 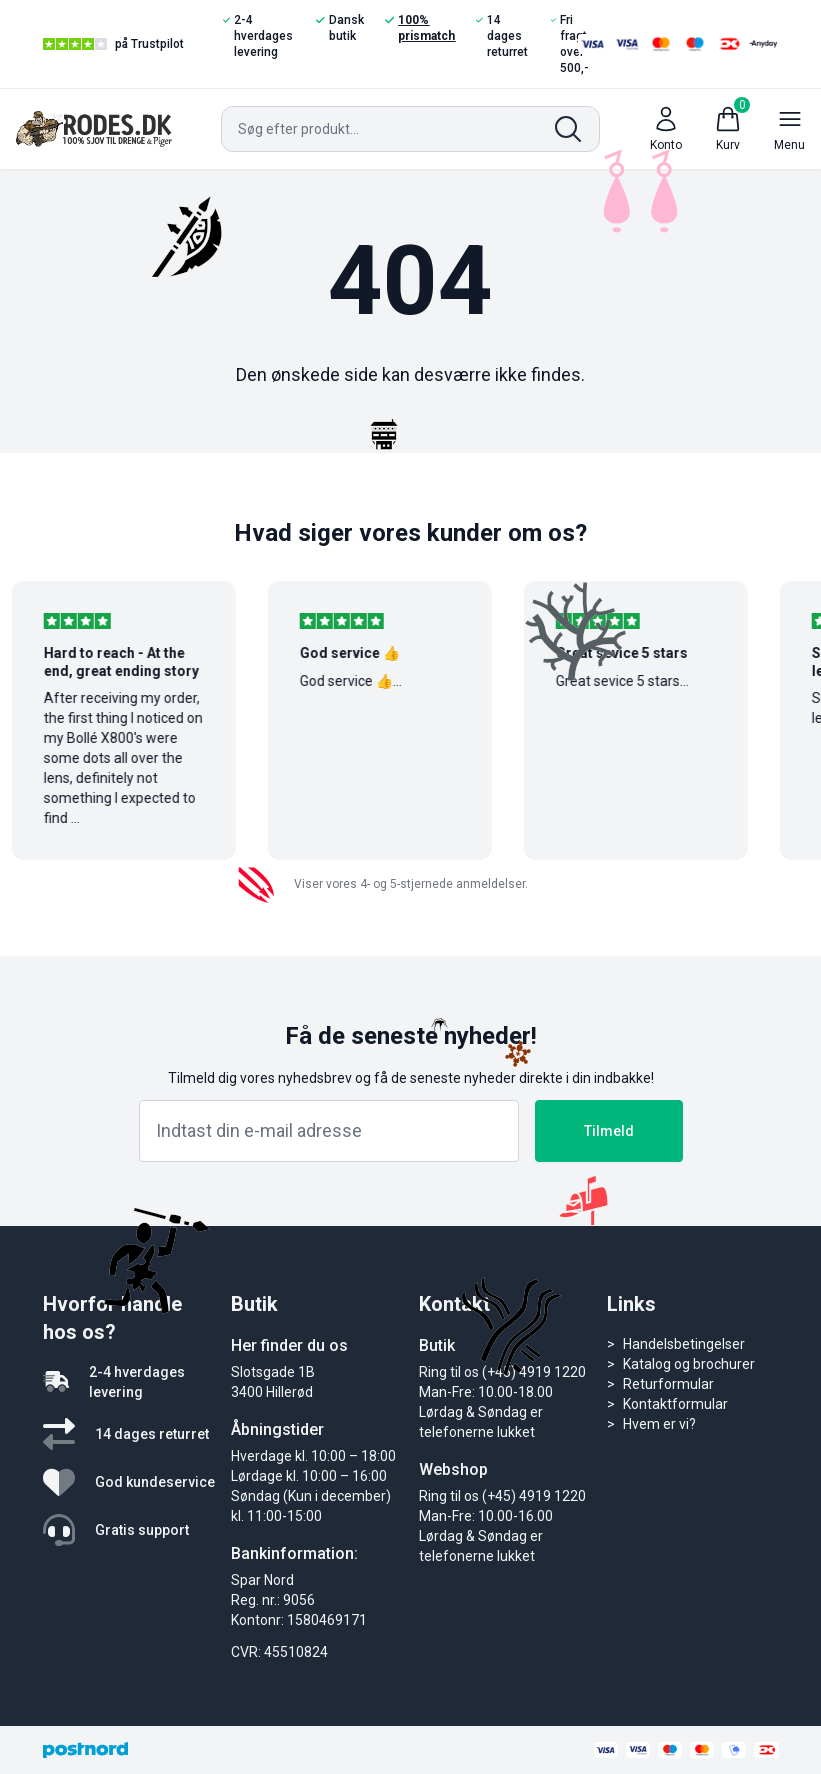 What do you see at coordinates (439, 1024) in the screenshot?
I see `indicates a volcano or volcanic area on a map` at bounding box center [439, 1024].